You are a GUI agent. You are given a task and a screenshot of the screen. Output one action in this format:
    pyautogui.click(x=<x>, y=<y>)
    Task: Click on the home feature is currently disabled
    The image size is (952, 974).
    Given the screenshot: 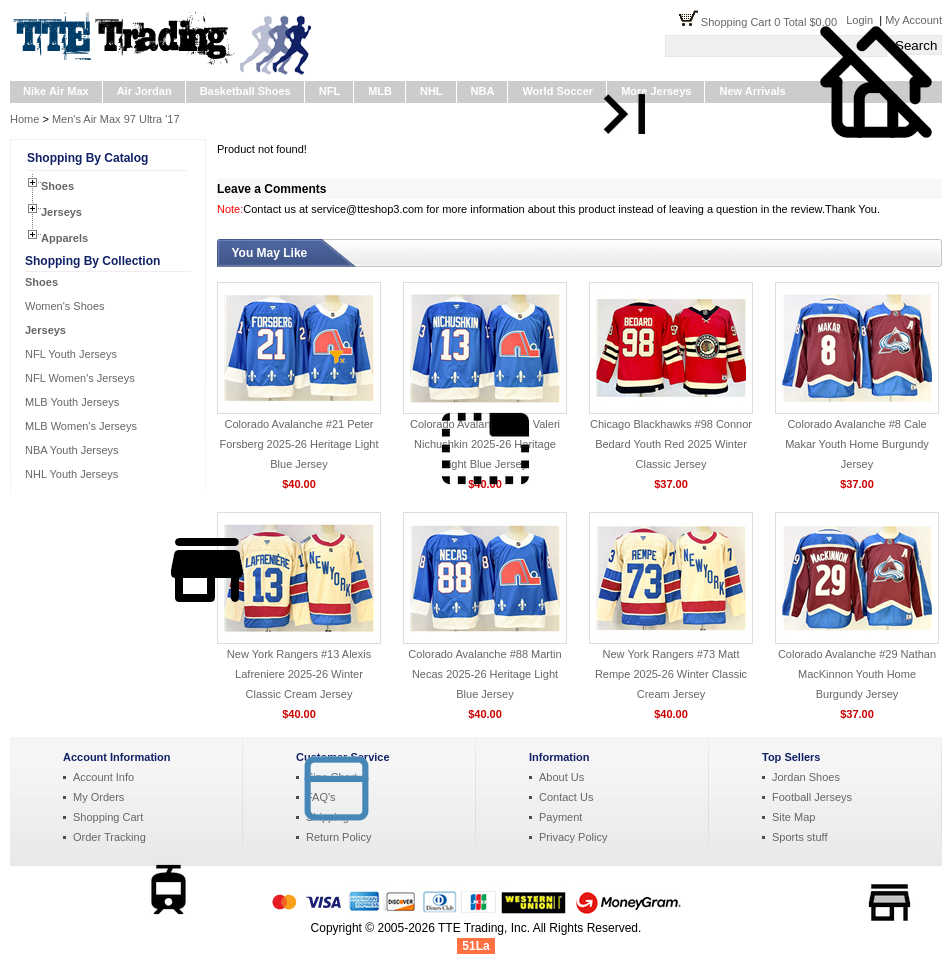 What is the action you would take?
    pyautogui.click(x=876, y=82)
    